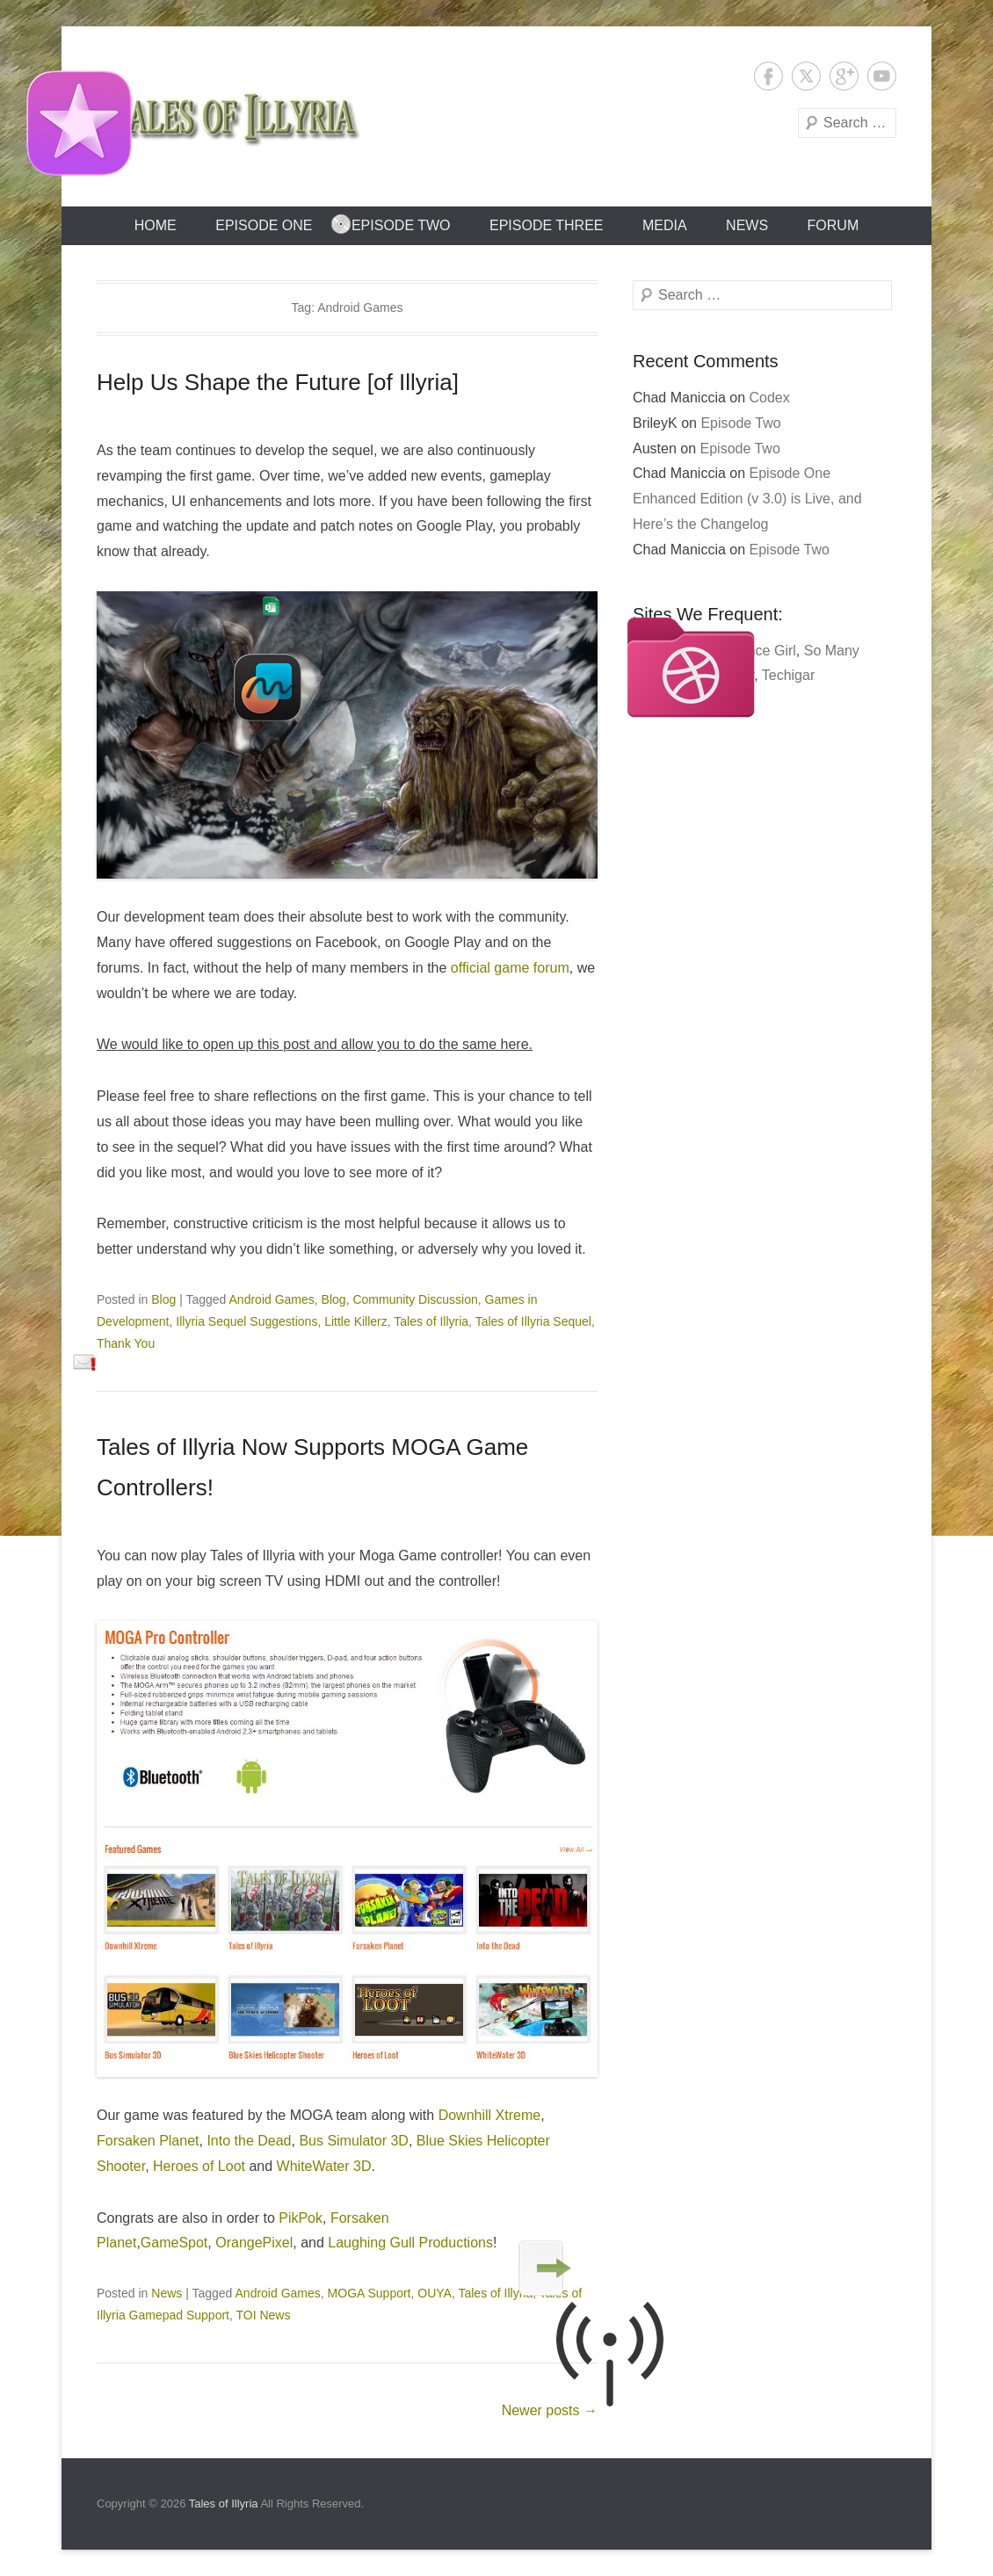  Describe the element at coordinates (690, 670) in the screenshot. I see `folder containing Dribbble design assets` at that location.